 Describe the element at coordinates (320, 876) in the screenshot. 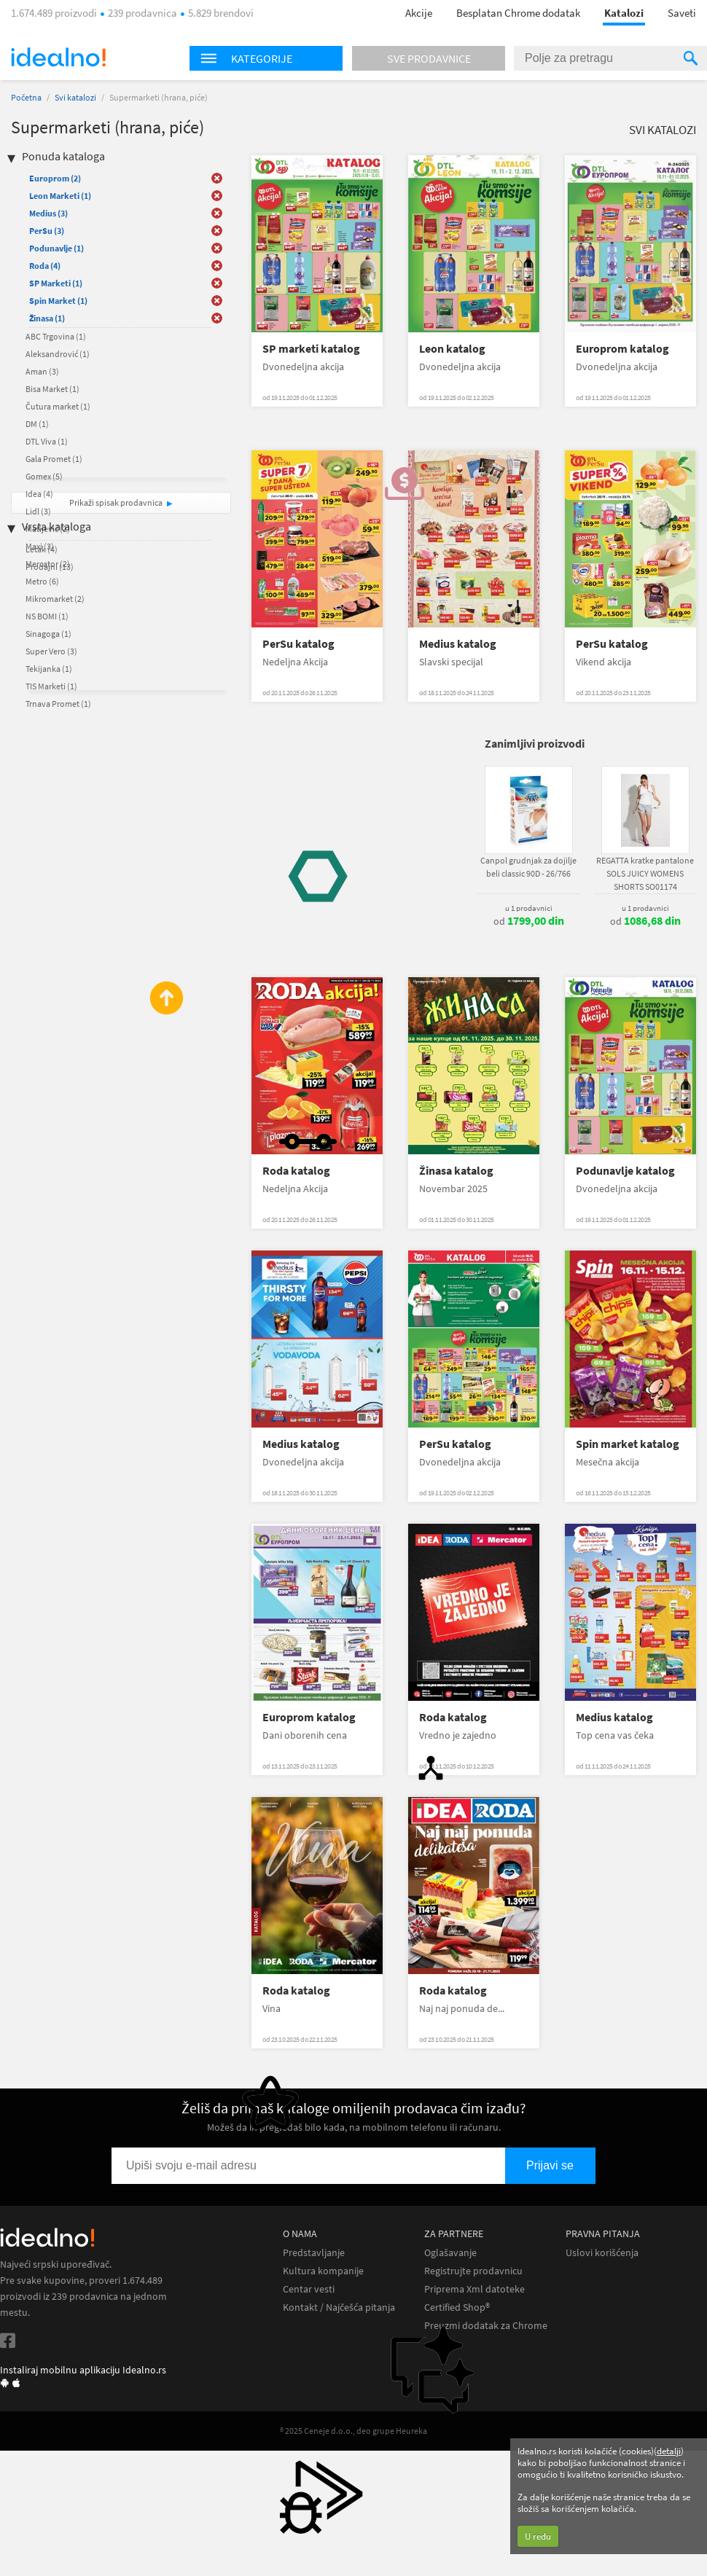

I see `unverified data breakpoint in debug mode` at that location.